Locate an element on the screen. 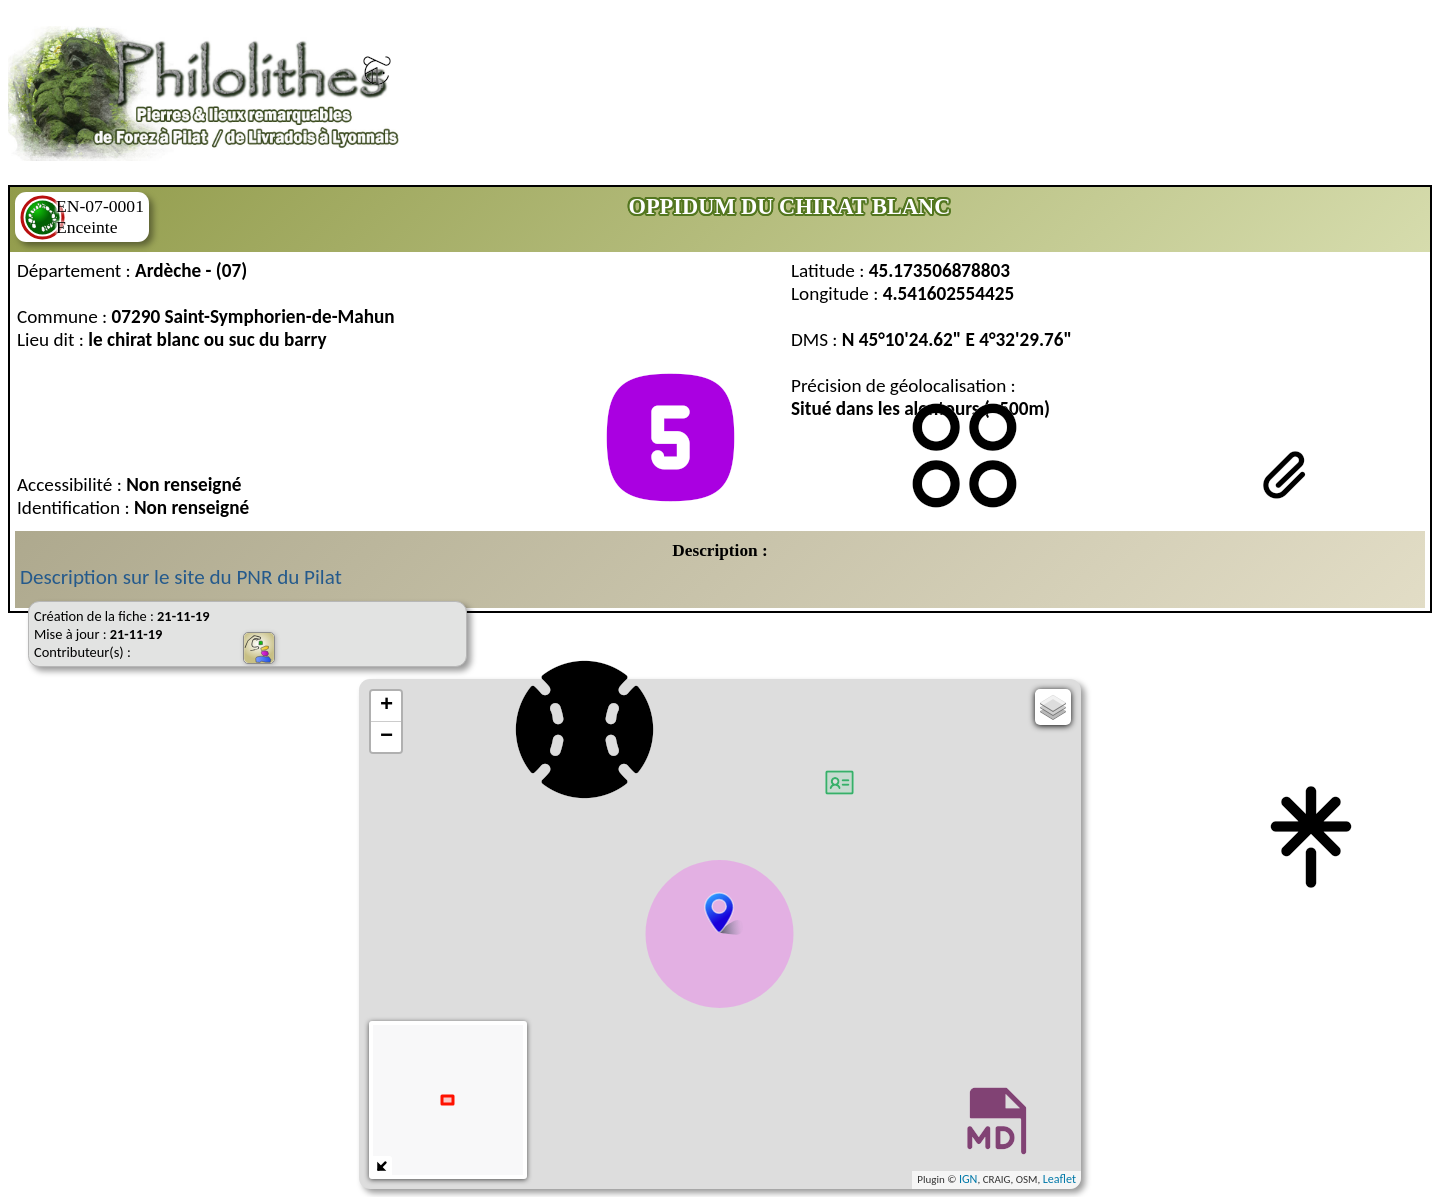 The image size is (1440, 1197). open a markdown file is located at coordinates (998, 1121).